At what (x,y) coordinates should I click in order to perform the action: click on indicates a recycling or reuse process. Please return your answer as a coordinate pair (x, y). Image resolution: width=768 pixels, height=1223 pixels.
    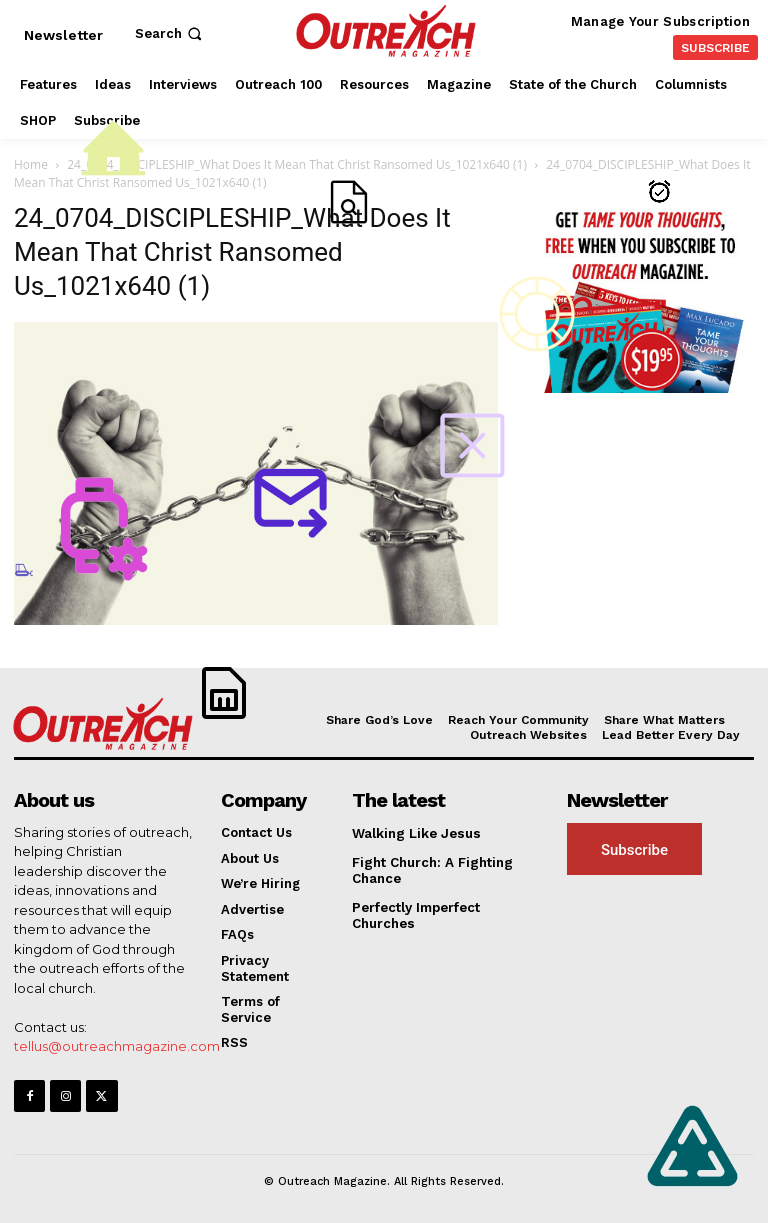
    Looking at the image, I should click on (692, 1147).